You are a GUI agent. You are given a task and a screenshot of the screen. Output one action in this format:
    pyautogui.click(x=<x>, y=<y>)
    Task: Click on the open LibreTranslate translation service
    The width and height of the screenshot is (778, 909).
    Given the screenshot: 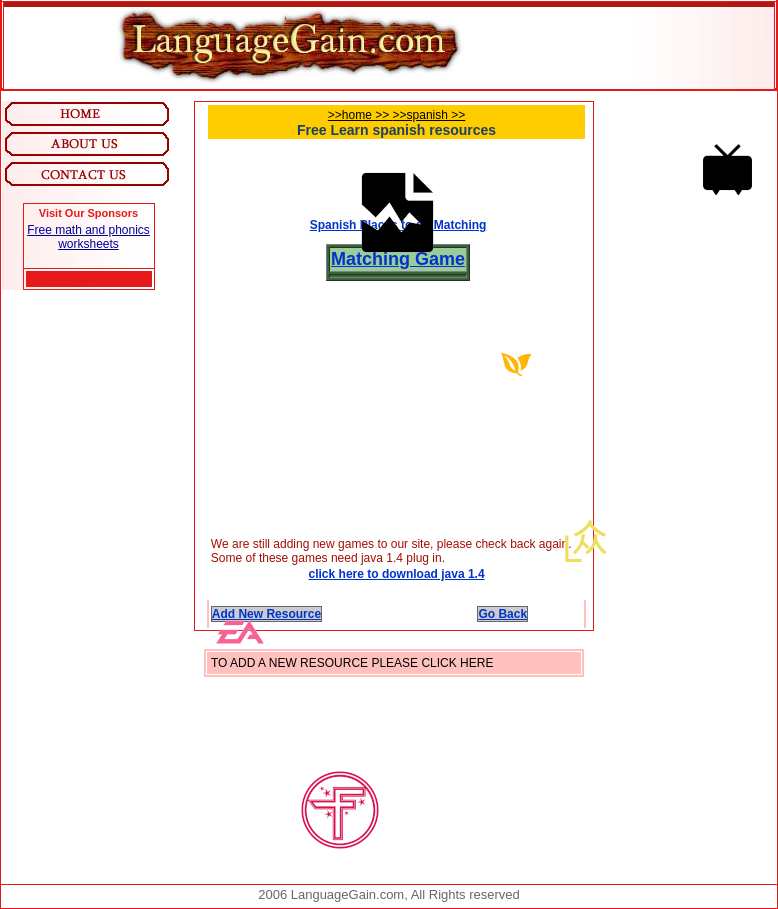 What is the action you would take?
    pyautogui.click(x=586, y=541)
    